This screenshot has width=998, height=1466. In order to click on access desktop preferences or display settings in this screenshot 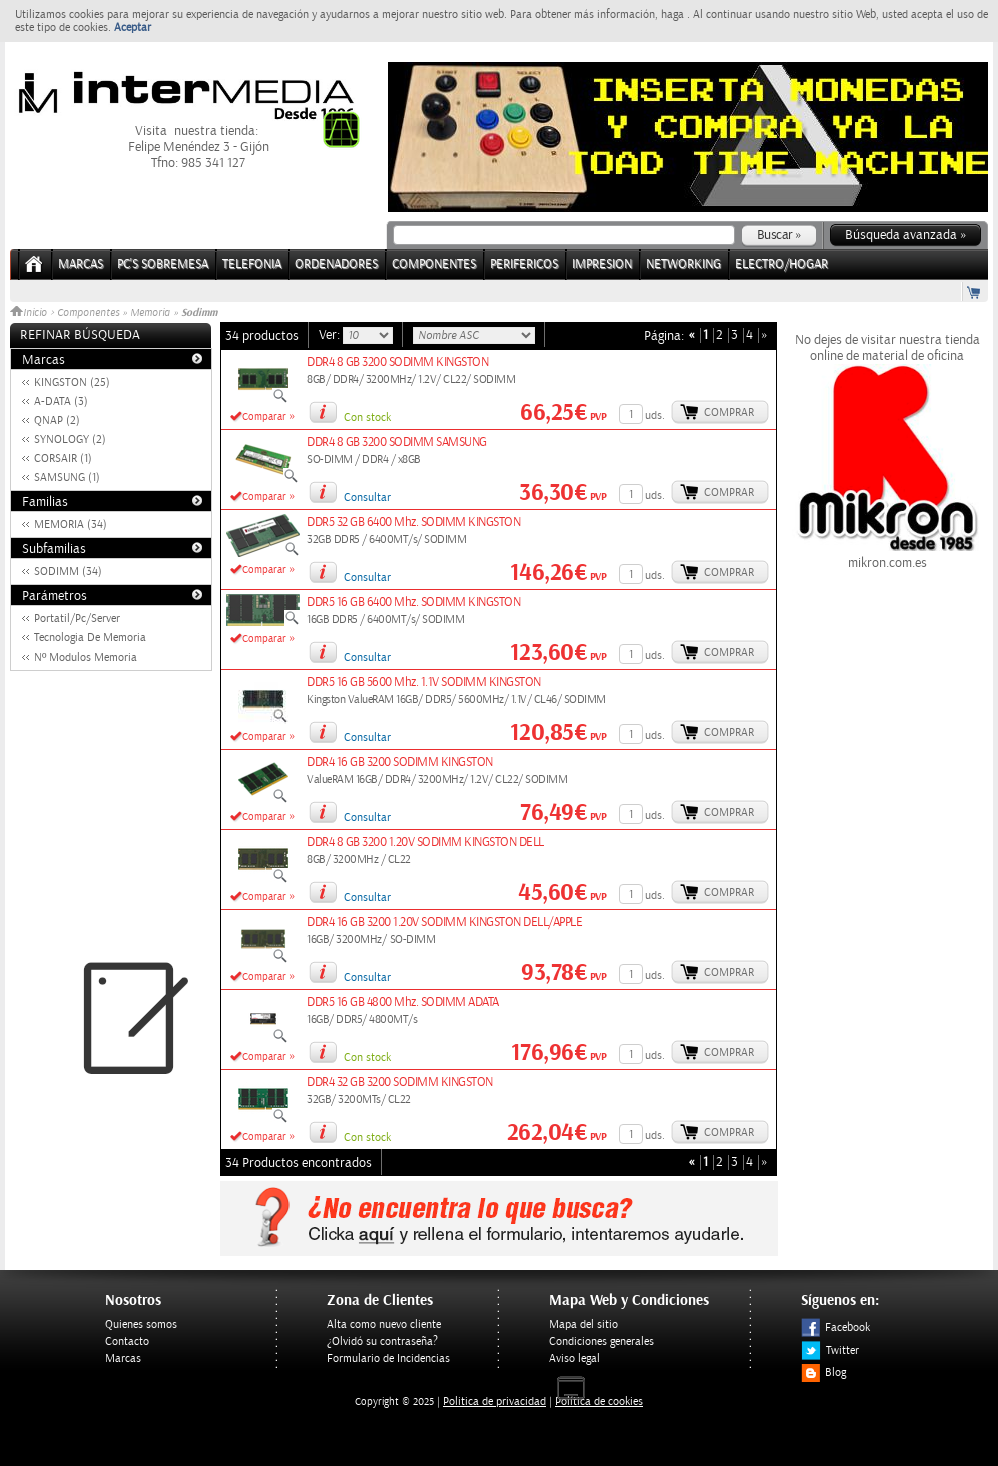, I will do `click(571, 1389)`.